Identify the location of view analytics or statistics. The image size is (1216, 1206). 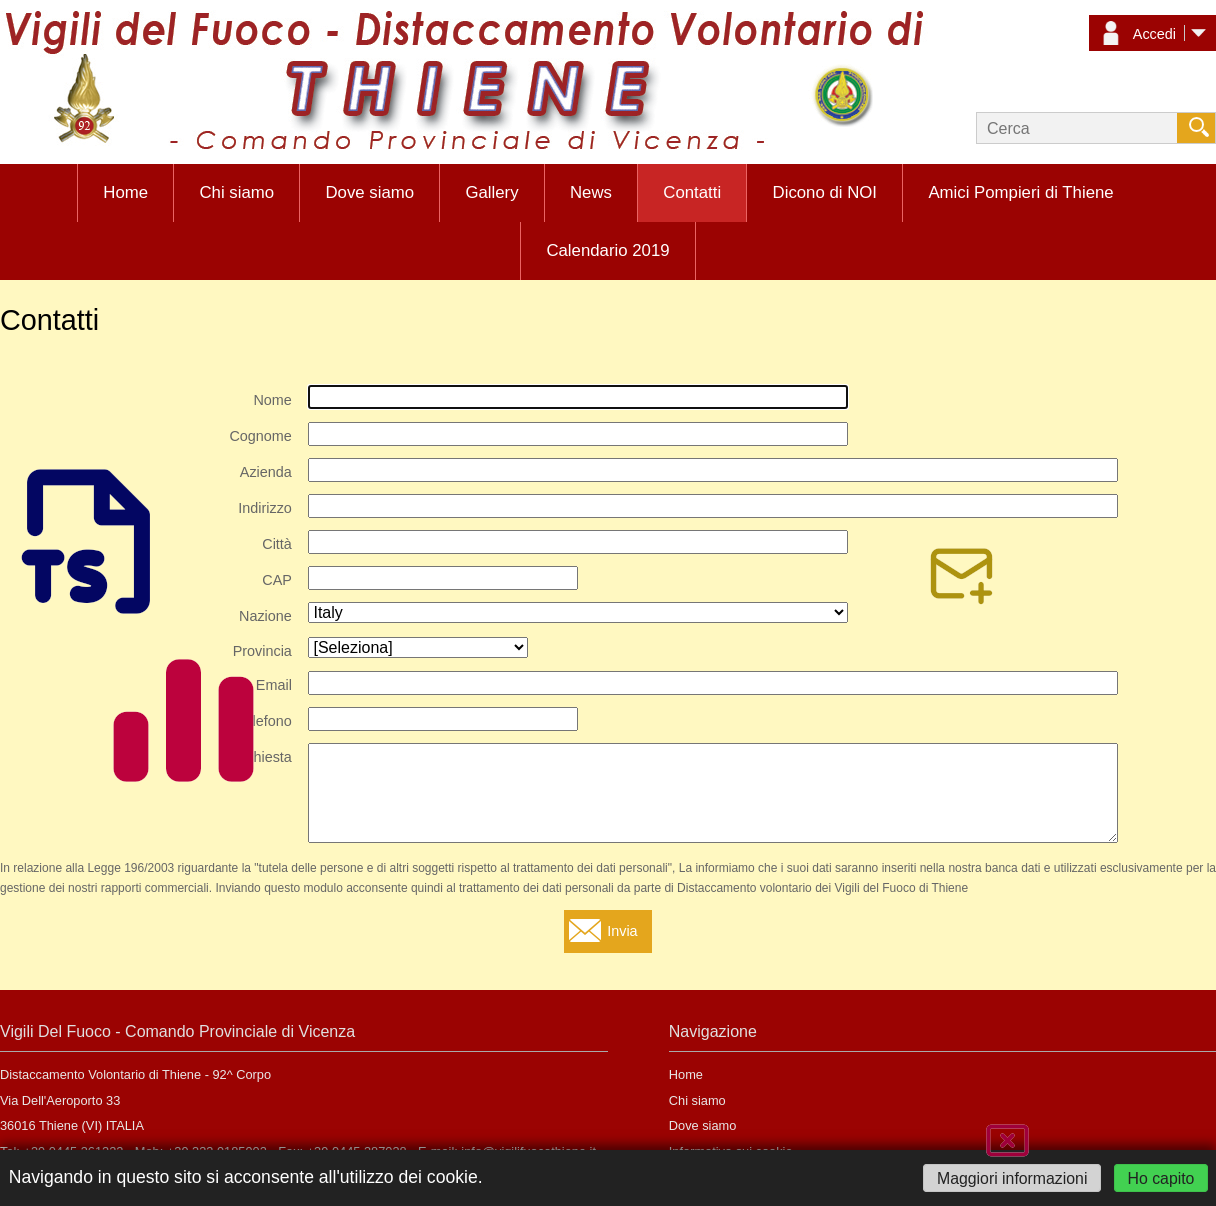
(183, 720).